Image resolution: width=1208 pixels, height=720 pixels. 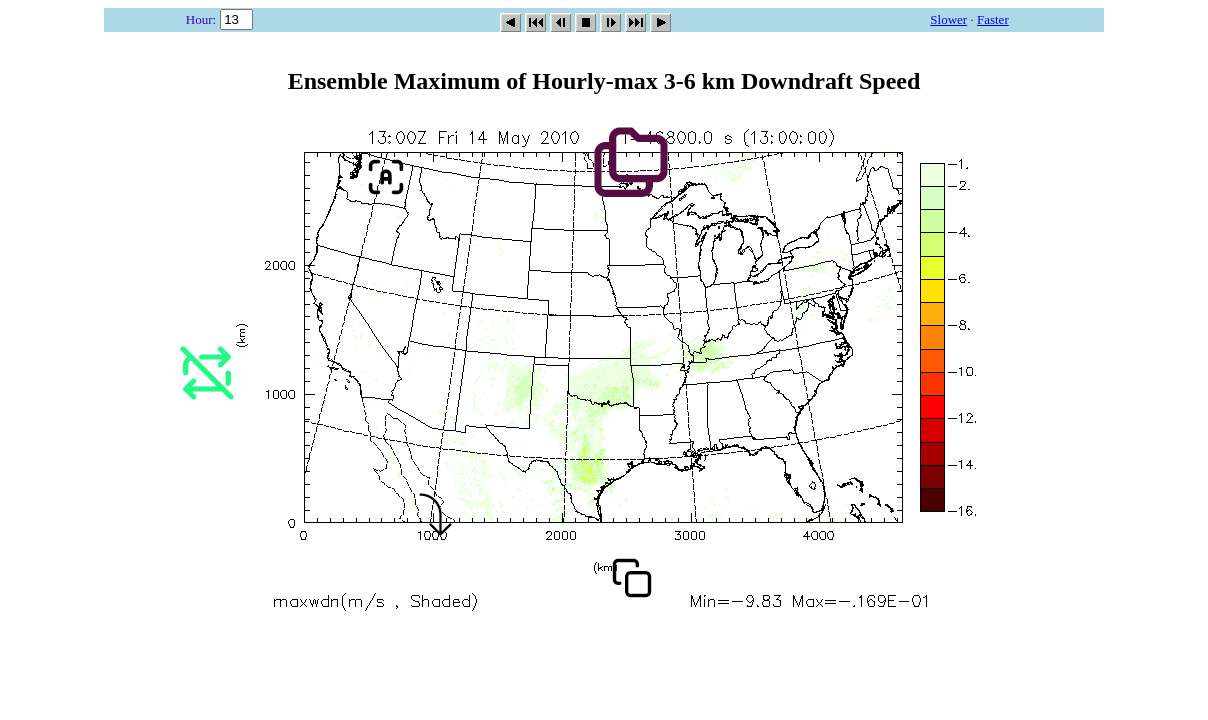 What do you see at coordinates (207, 373) in the screenshot?
I see `repeat mode is disabled` at bounding box center [207, 373].